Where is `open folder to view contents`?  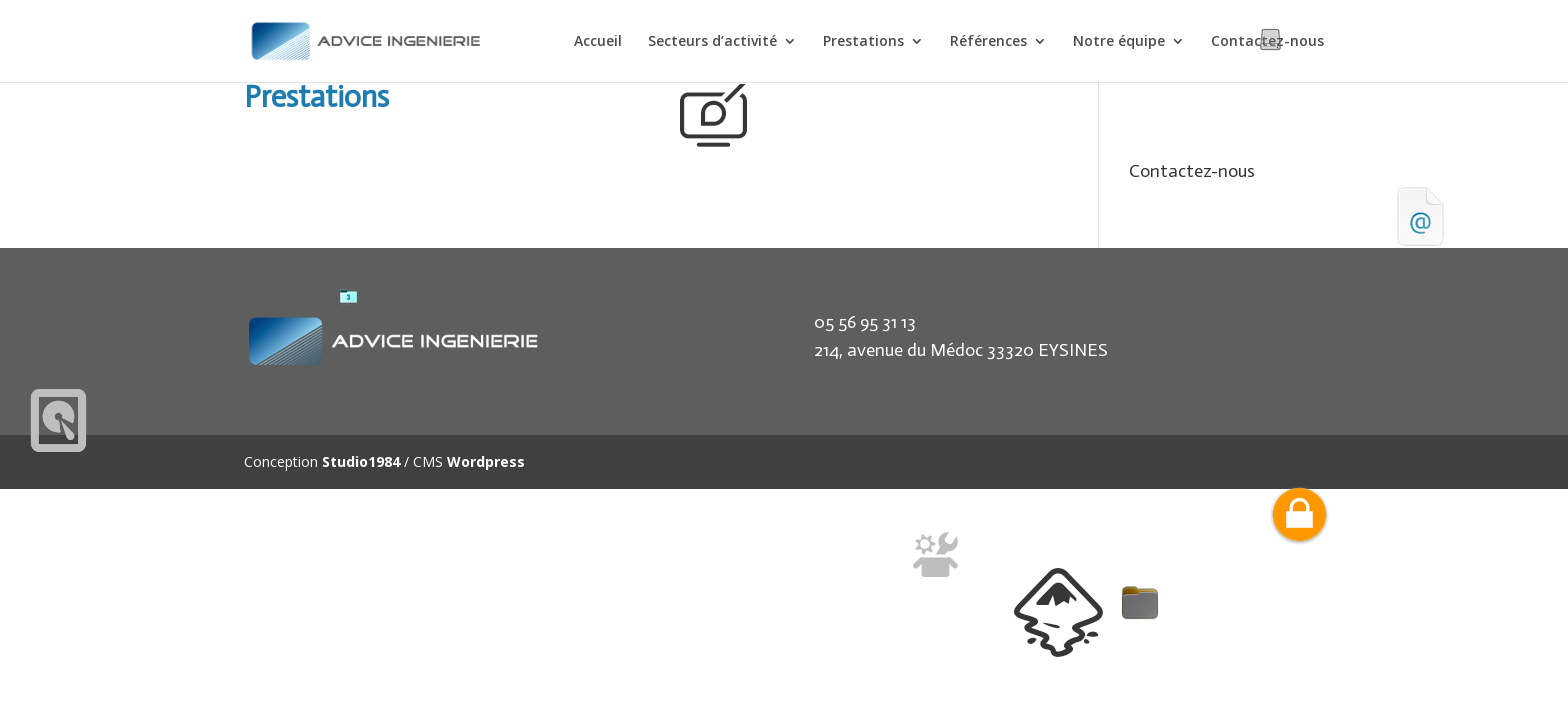
open folder to view contents is located at coordinates (1140, 602).